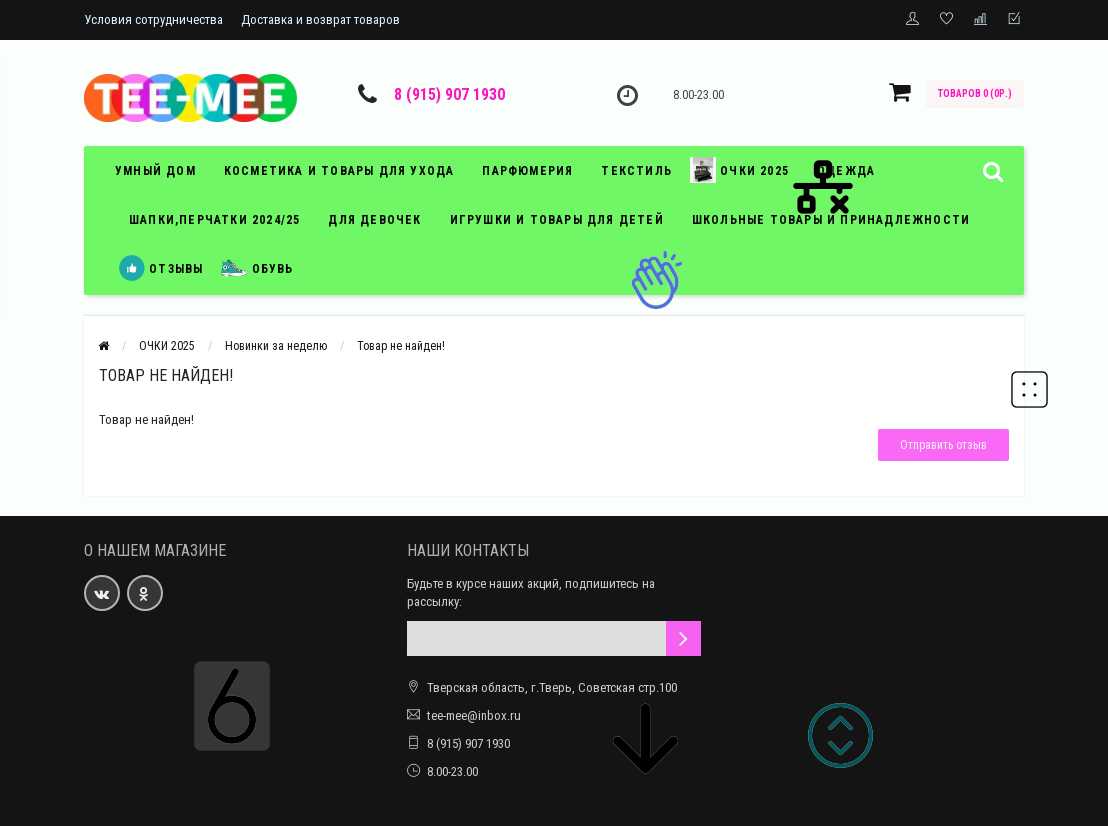 The image size is (1108, 826). What do you see at coordinates (823, 188) in the screenshot?
I see `network connection error or failure` at bounding box center [823, 188].